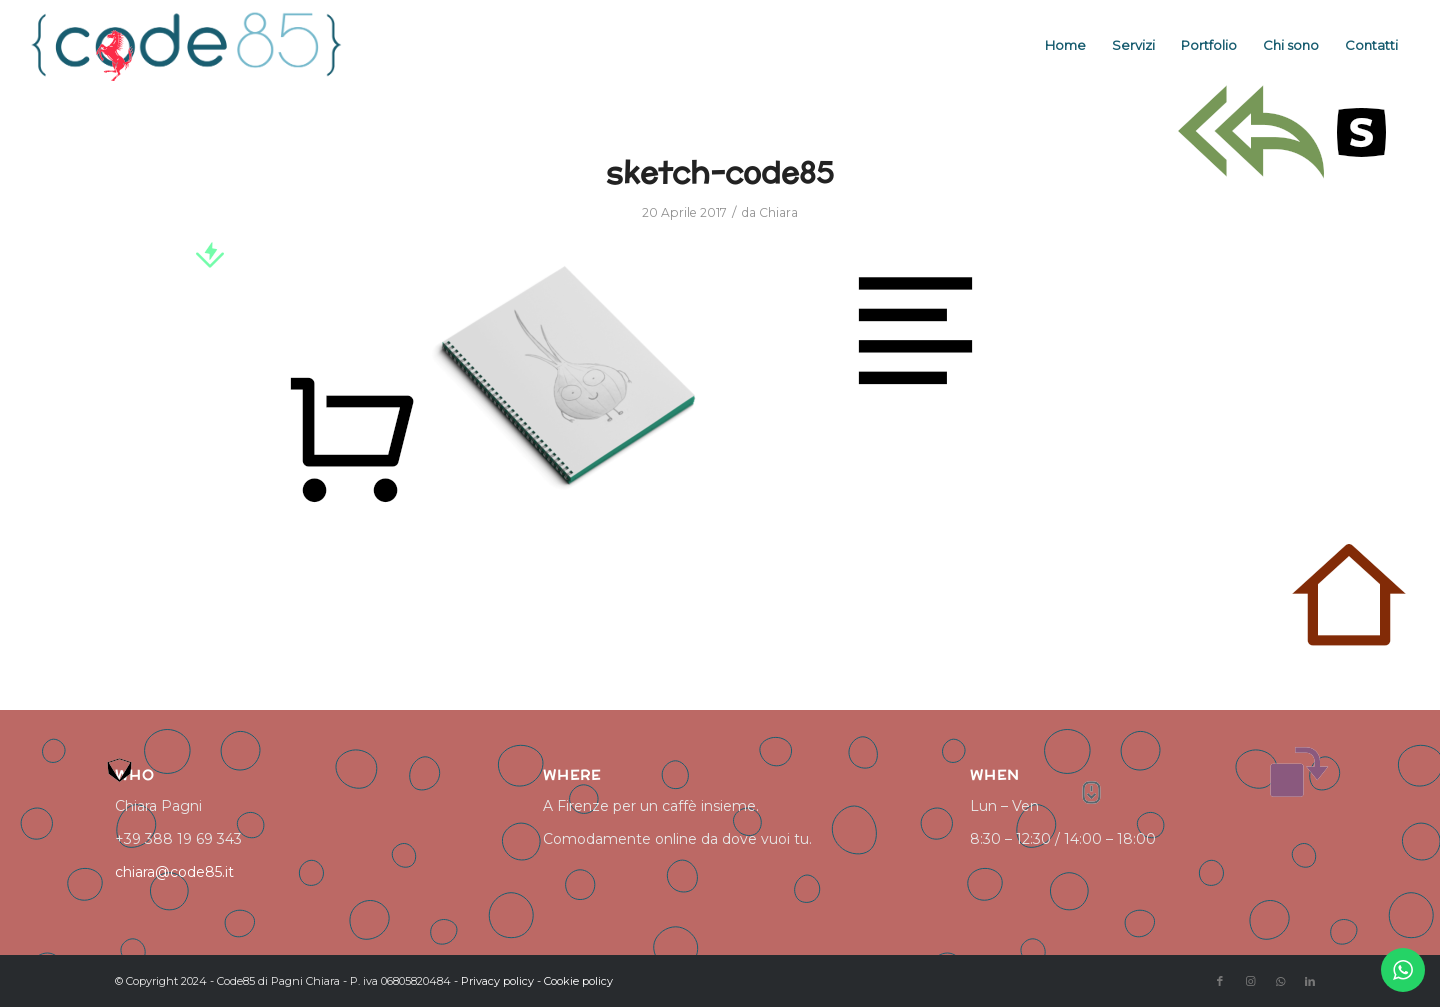 Image resolution: width=1440 pixels, height=1007 pixels. Describe the element at coordinates (1361, 132) in the screenshot. I see `open the Sellfy e-commerce platform` at that location.